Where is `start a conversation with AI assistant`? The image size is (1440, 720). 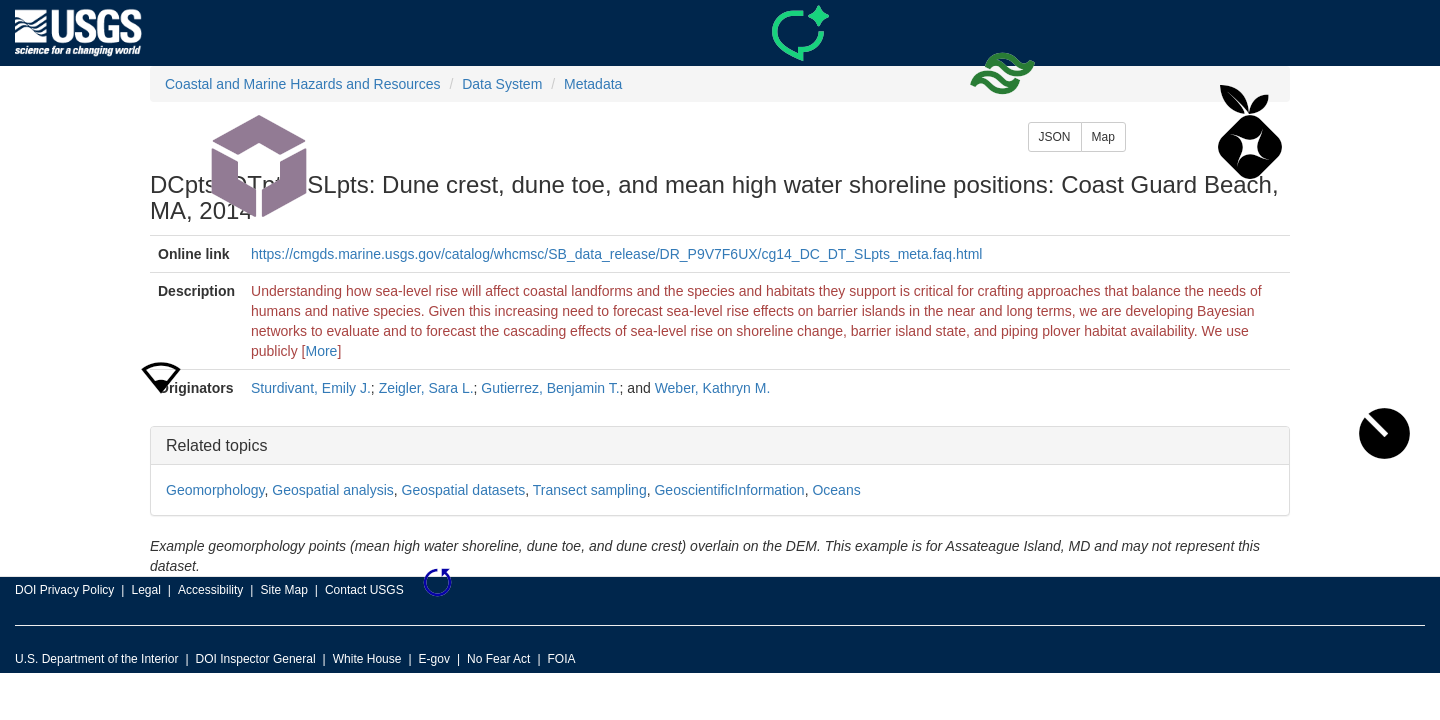
start a conversation with AI assistant is located at coordinates (798, 34).